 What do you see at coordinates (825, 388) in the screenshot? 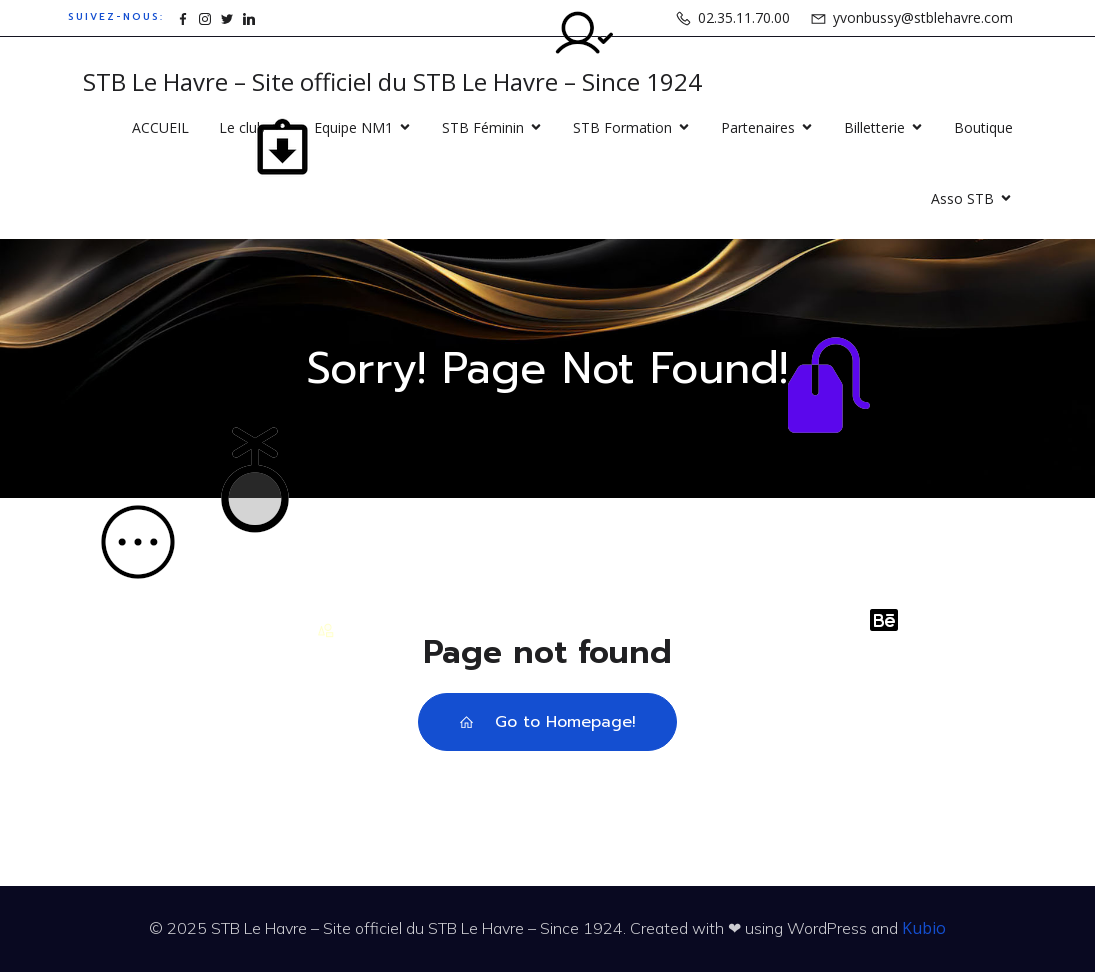
I see `browse tea or hot beverage options` at bounding box center [825, 388].